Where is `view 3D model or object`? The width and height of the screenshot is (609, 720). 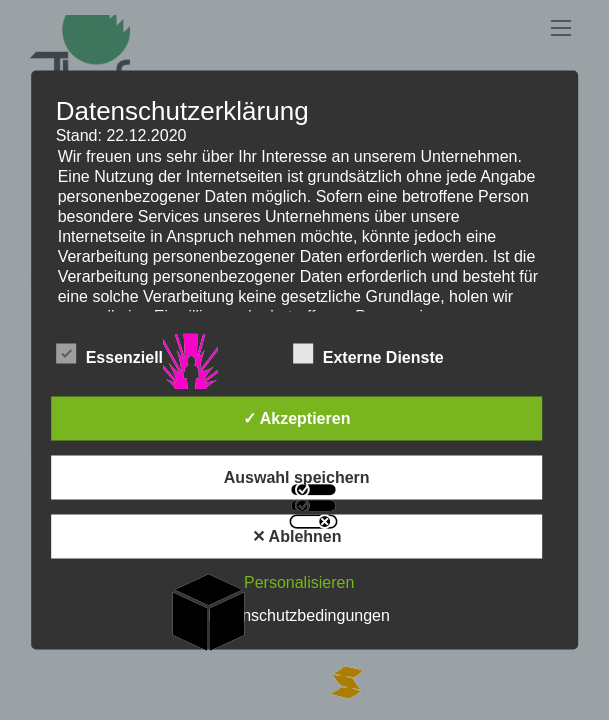 view 3D model or object is located at coordinates (208, 612).